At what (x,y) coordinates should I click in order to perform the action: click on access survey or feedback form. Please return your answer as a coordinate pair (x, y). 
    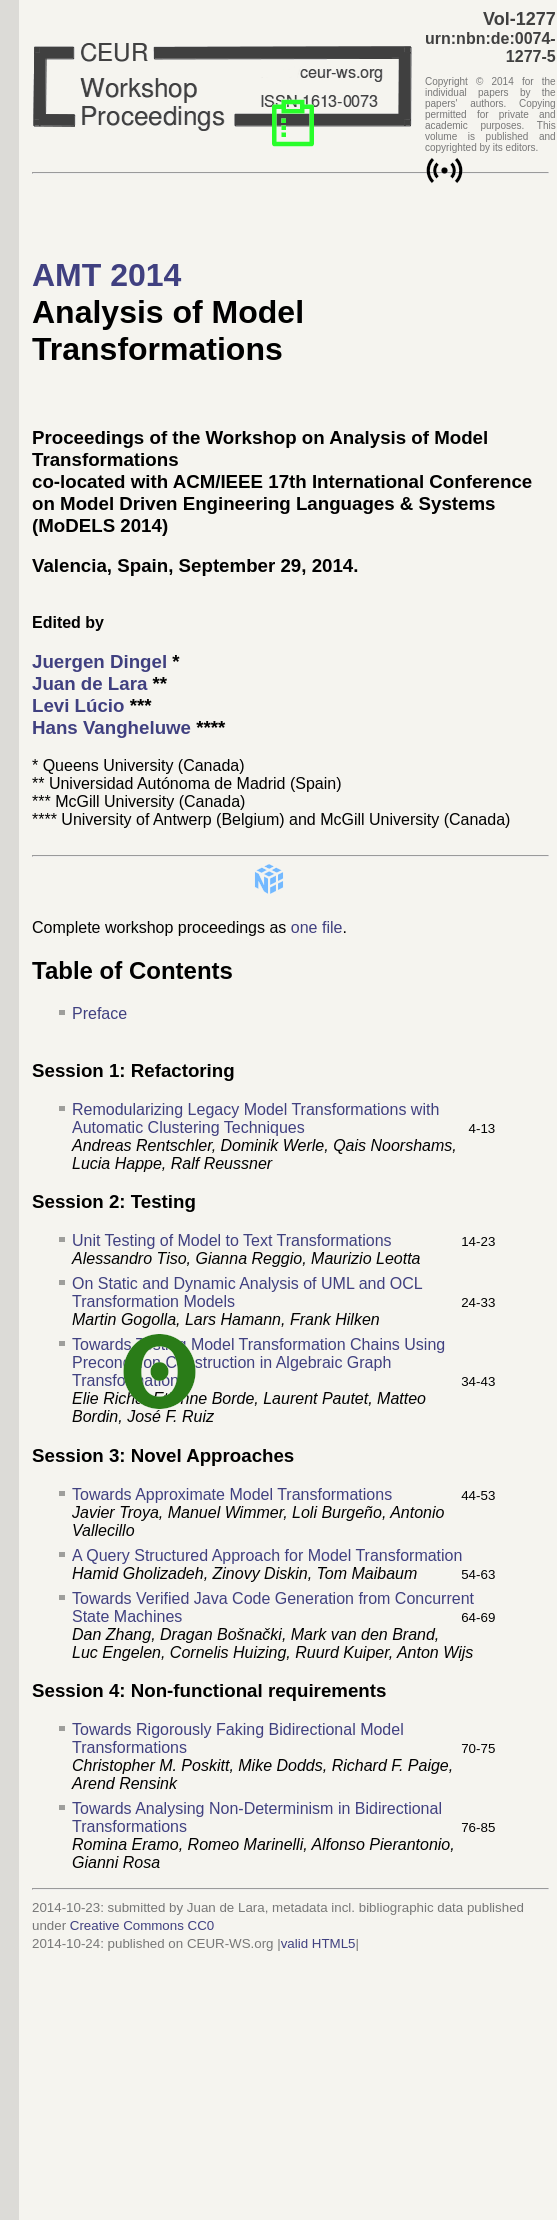
    Looking at the image, I should click on (293, 123).